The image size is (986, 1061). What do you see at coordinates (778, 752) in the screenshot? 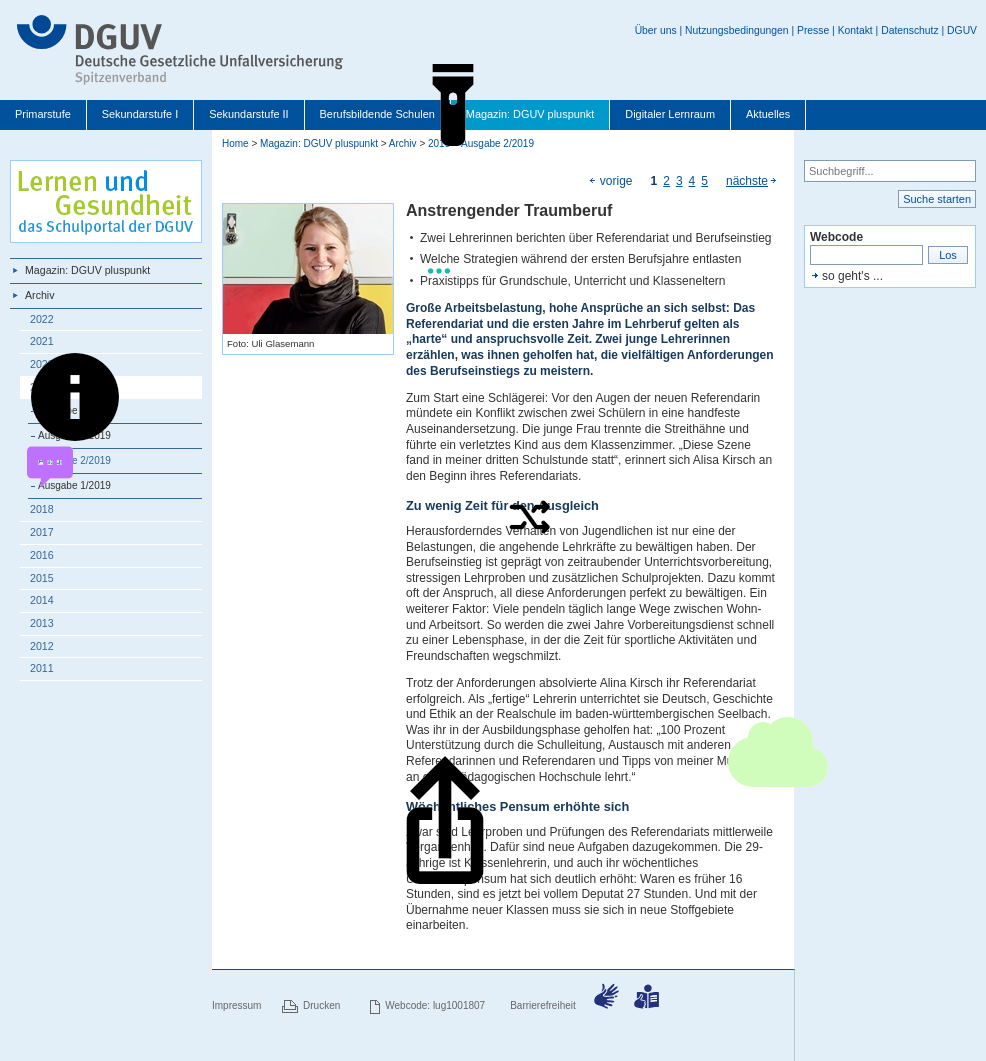
I see `cloud storage or sync status` at bounding box center [778, 752].